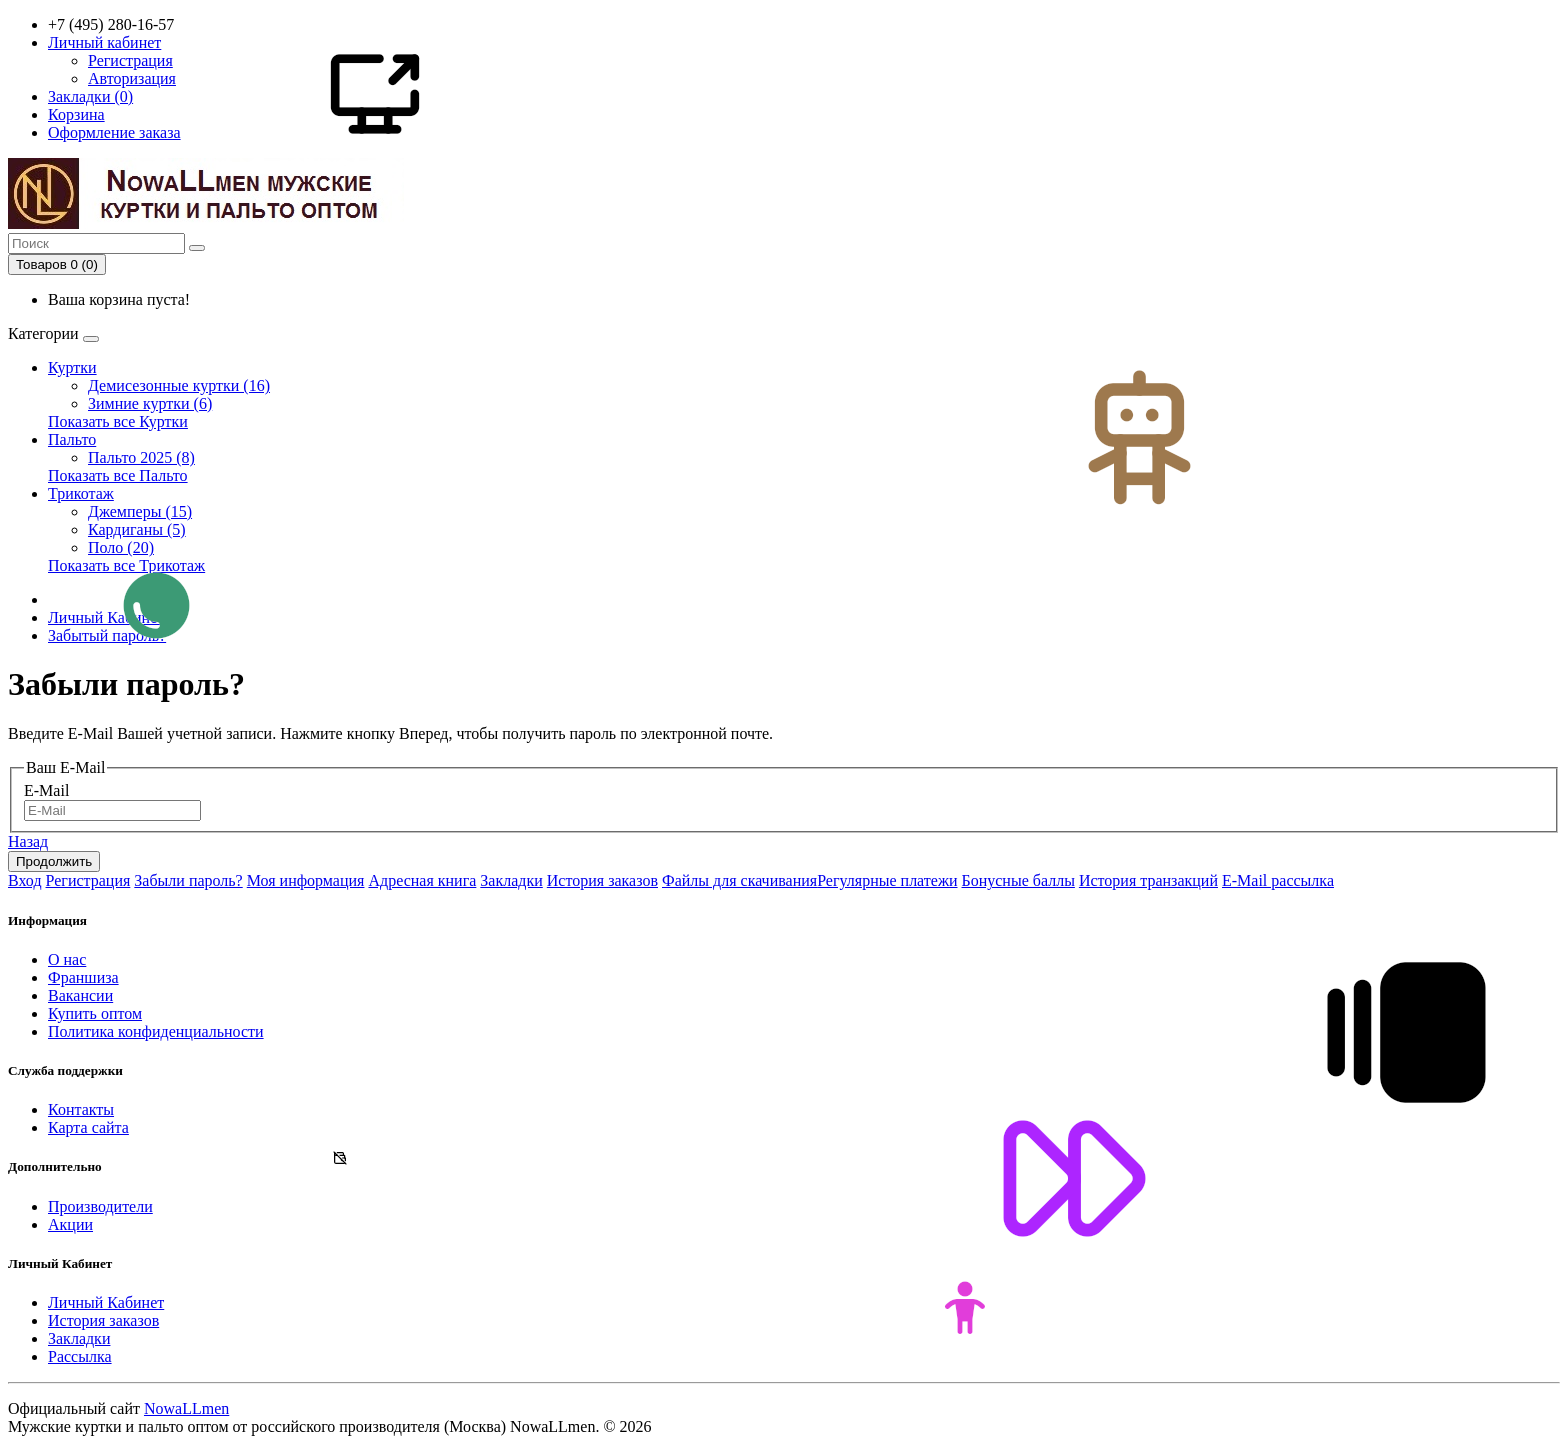  What do you see at coordinates (1074, 1178) in the screenshot?
I see `skip forward in media playback` at bounding box center [1074, 1178].